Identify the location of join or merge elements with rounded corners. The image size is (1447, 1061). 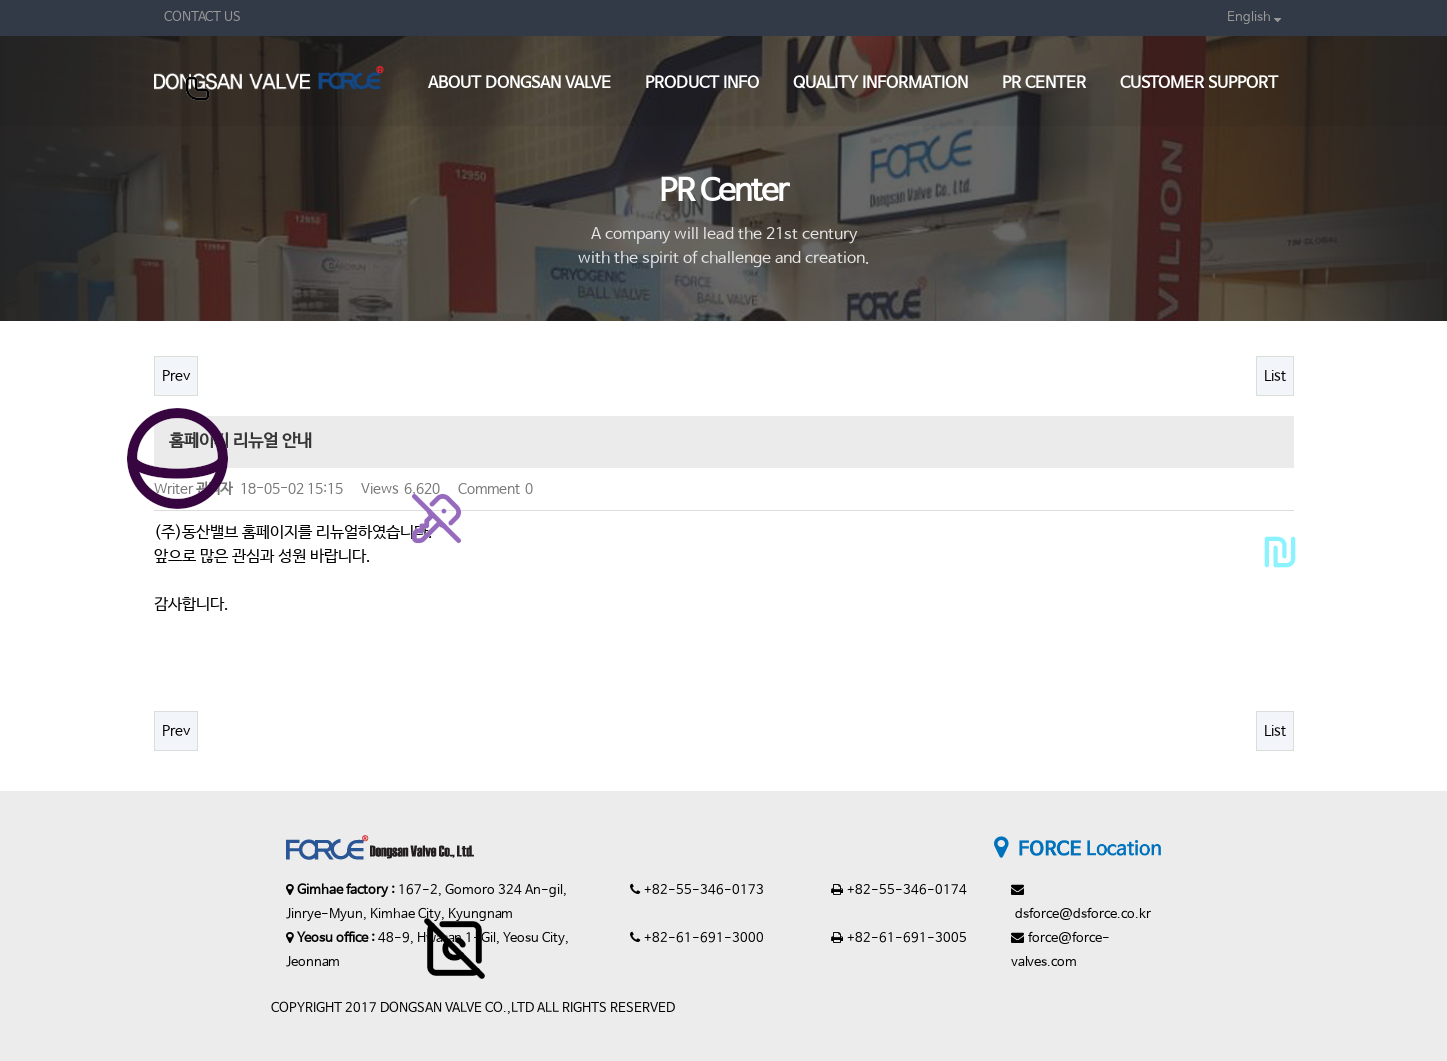
(197, 88).